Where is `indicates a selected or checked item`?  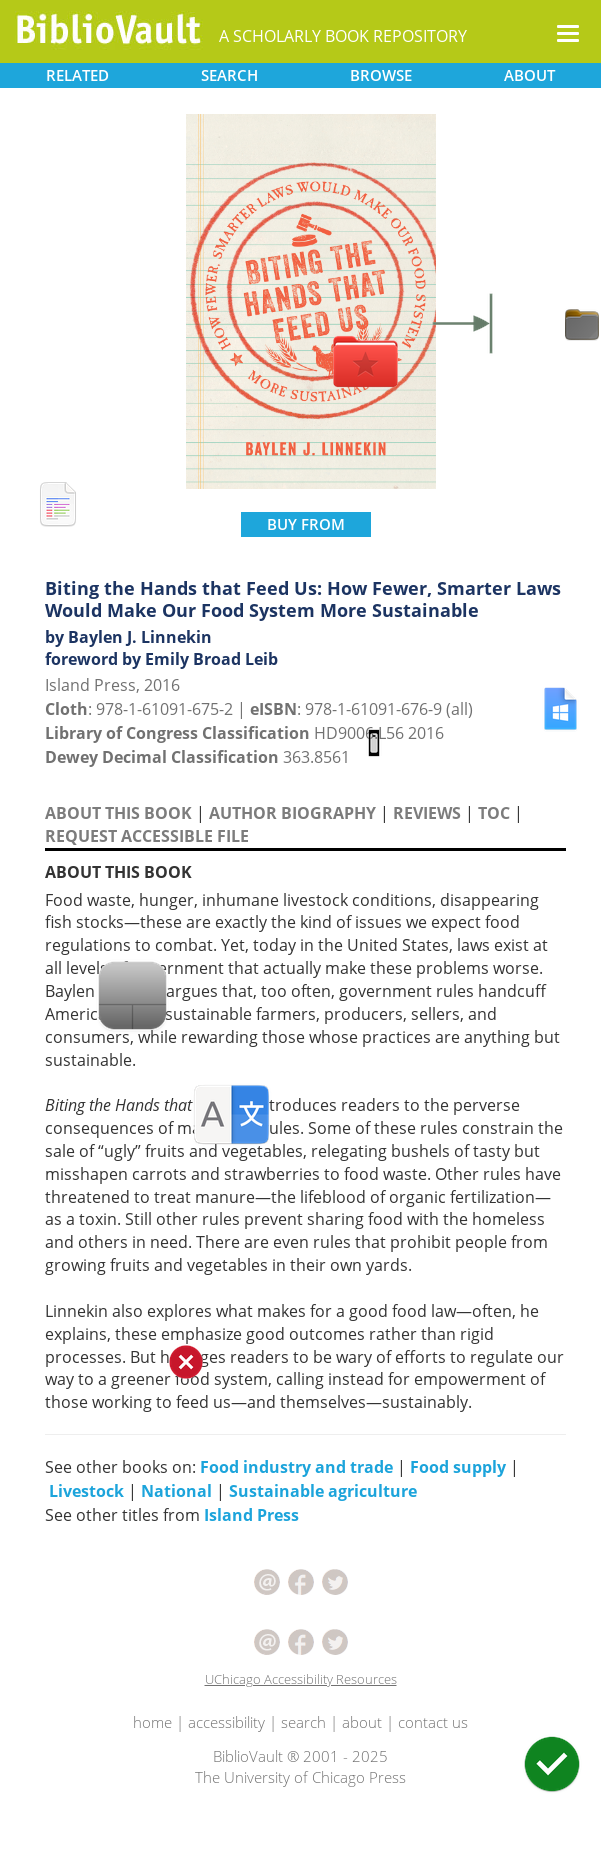
indicates a selected or checked item is located at coordinates (552, 1764).